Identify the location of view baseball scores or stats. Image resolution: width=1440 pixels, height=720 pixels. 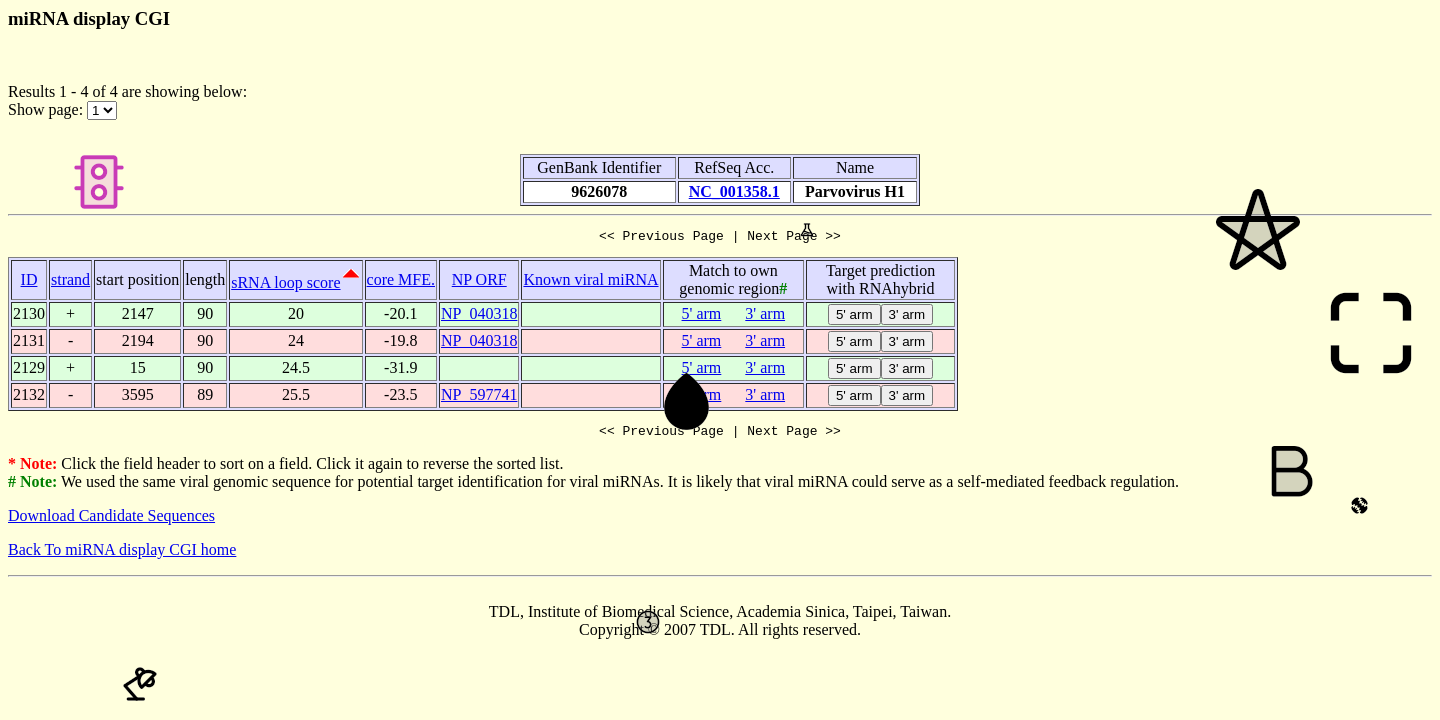
(1359, 505).